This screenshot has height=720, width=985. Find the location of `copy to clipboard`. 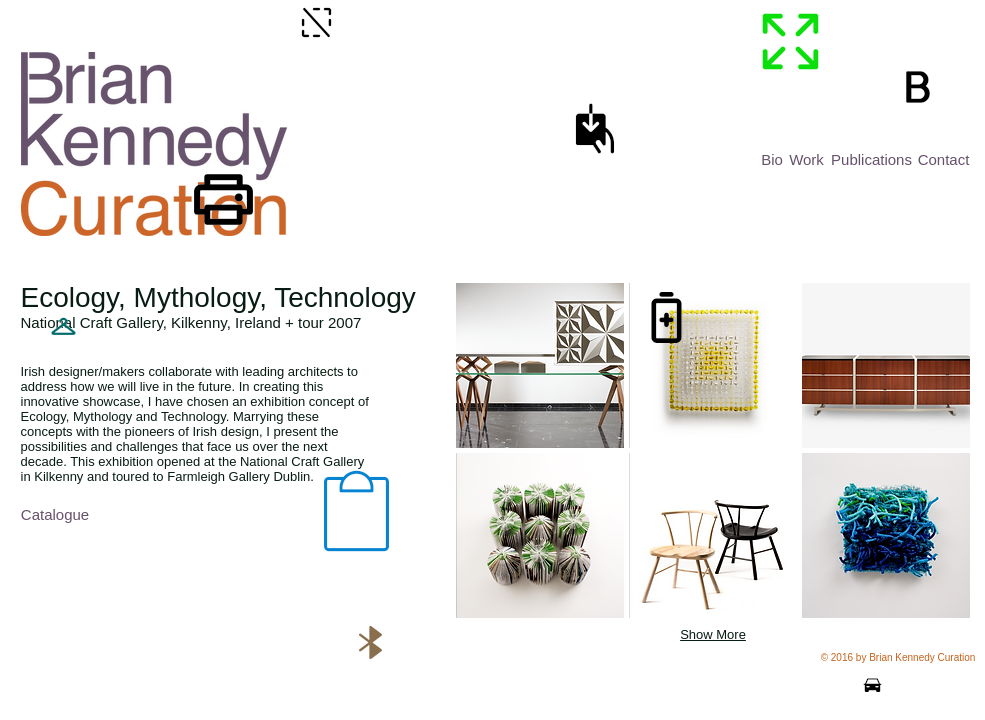

copy to clipboard is located at coordinates (356, 512).